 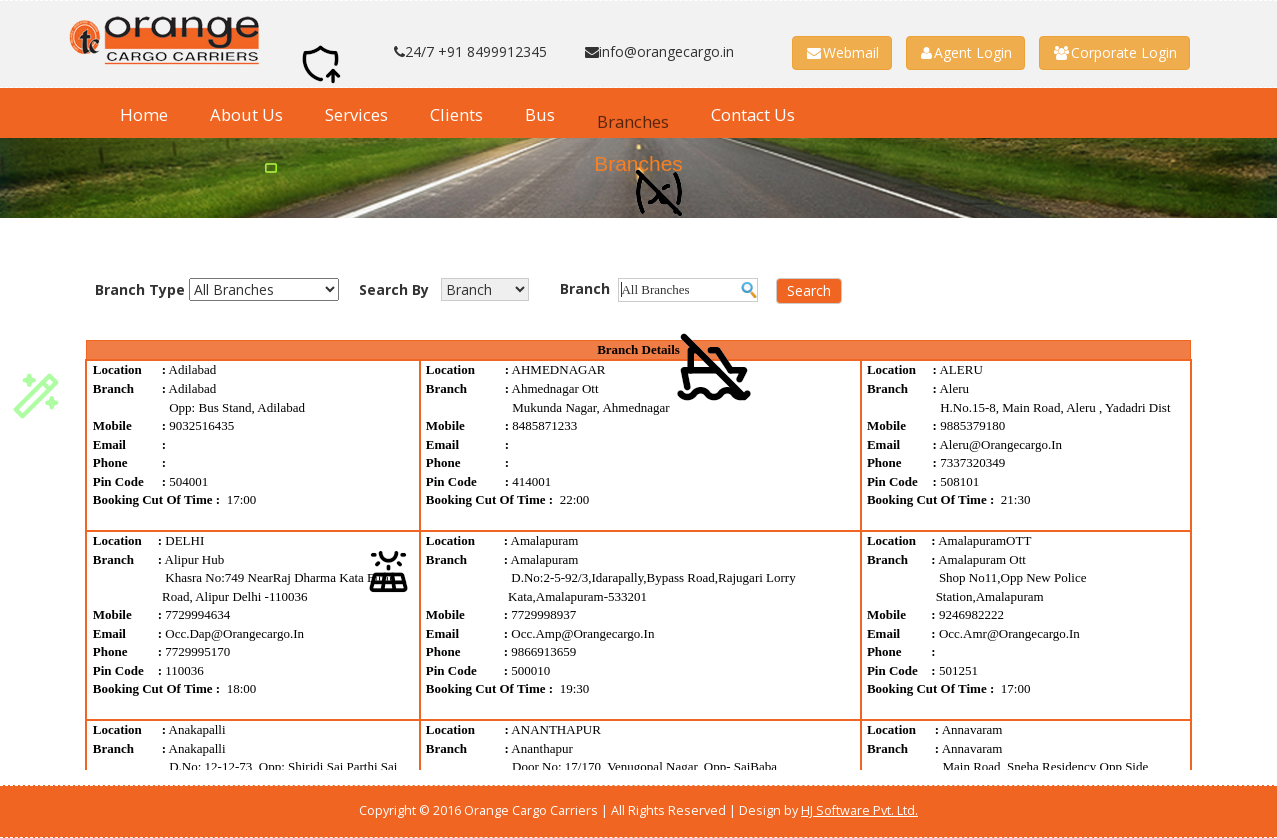 I want to click on upgrade or enhance security protection, so click(x=320, y=63).